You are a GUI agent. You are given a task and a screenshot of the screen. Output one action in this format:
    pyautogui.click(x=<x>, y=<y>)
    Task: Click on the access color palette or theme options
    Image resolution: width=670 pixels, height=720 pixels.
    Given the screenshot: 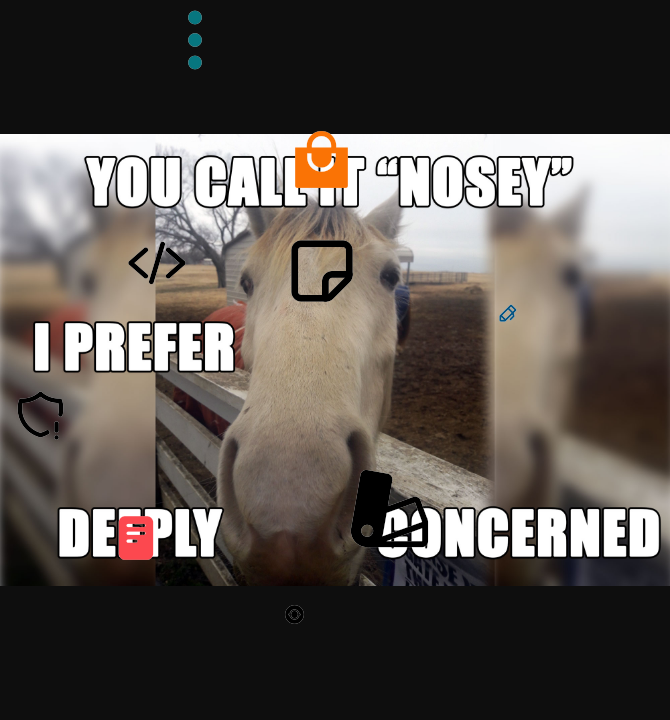 What is the action you would take?
    pyautogui.click(x=386, y=511)
    